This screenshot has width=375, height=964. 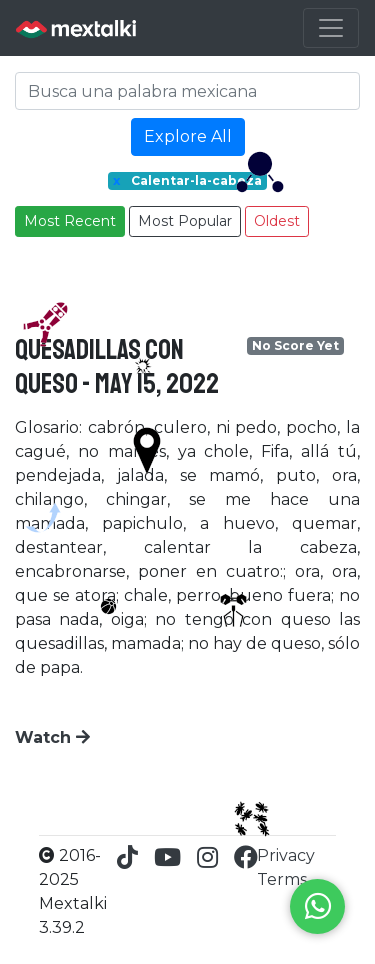 I want to click on indicates insect infestation or pest problem in a game, so click(x=252, y=819).